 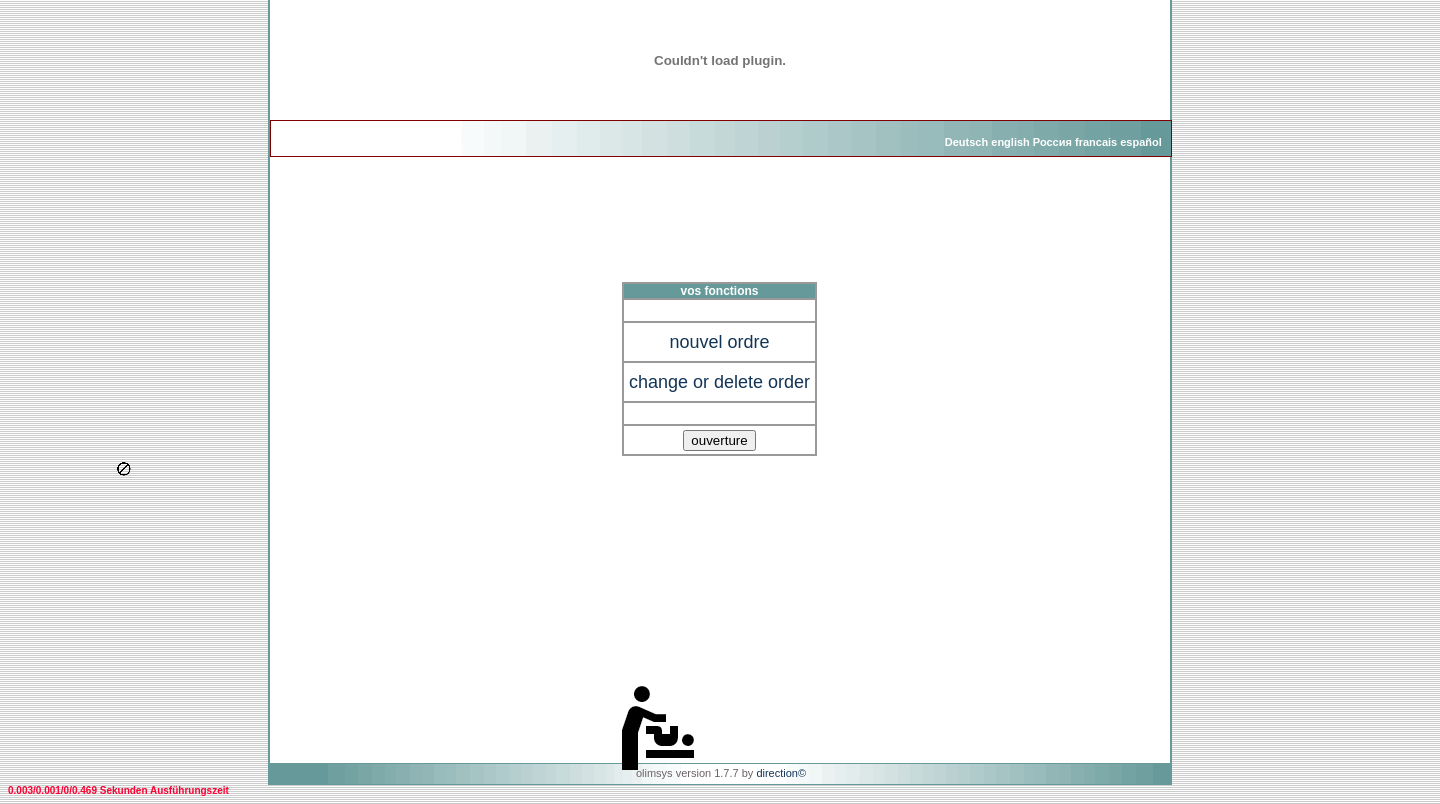 What do you see at coordinates (658, 730) in the screenshot?
I see `indicates baby changing station nearby` at bounding box center [658, 730].